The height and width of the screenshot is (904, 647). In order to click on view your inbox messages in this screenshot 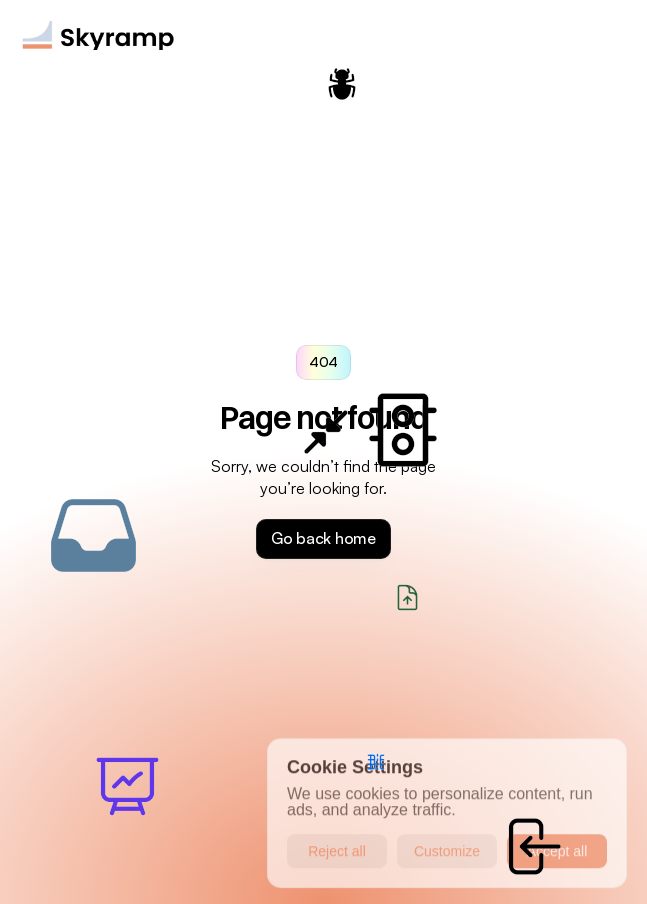, I will do `click(93, 535)`.